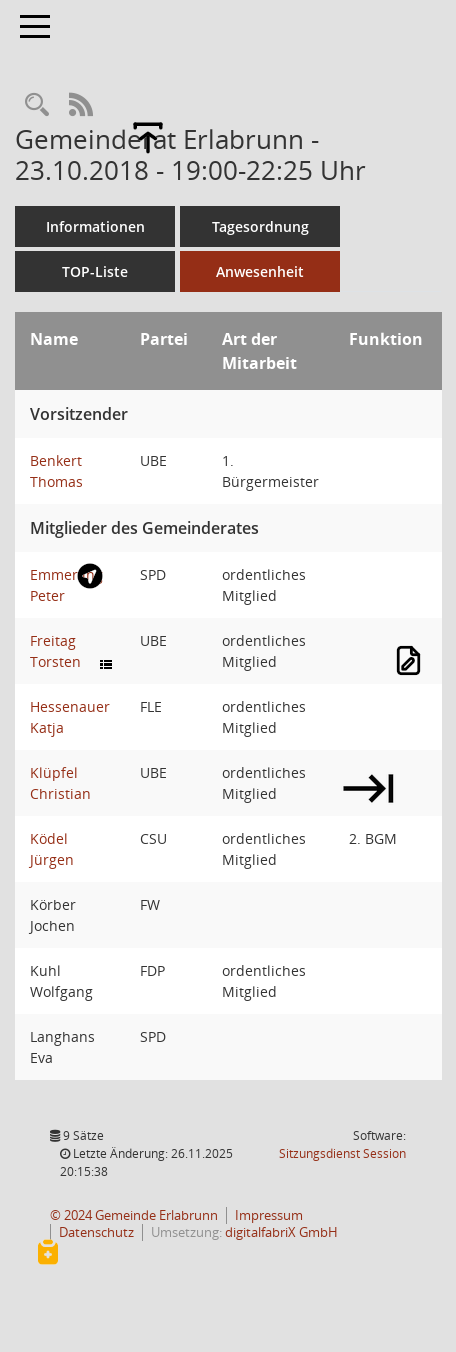 This screenshot has height=1352, width=456. What do you see at coordinates (369, 788) in the screenshot?
I see `move cursor to end of line or field` at bounding box center [369, 788].